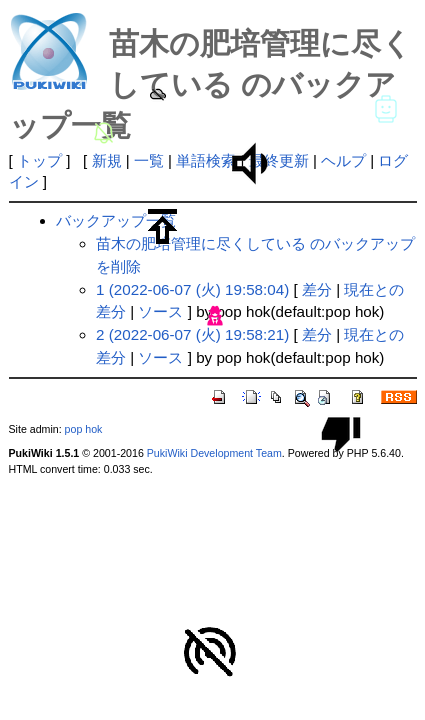 The width and height of the screenshot is (425, 720). I want to click on indicates no cloud connection available, so click(158, 94).